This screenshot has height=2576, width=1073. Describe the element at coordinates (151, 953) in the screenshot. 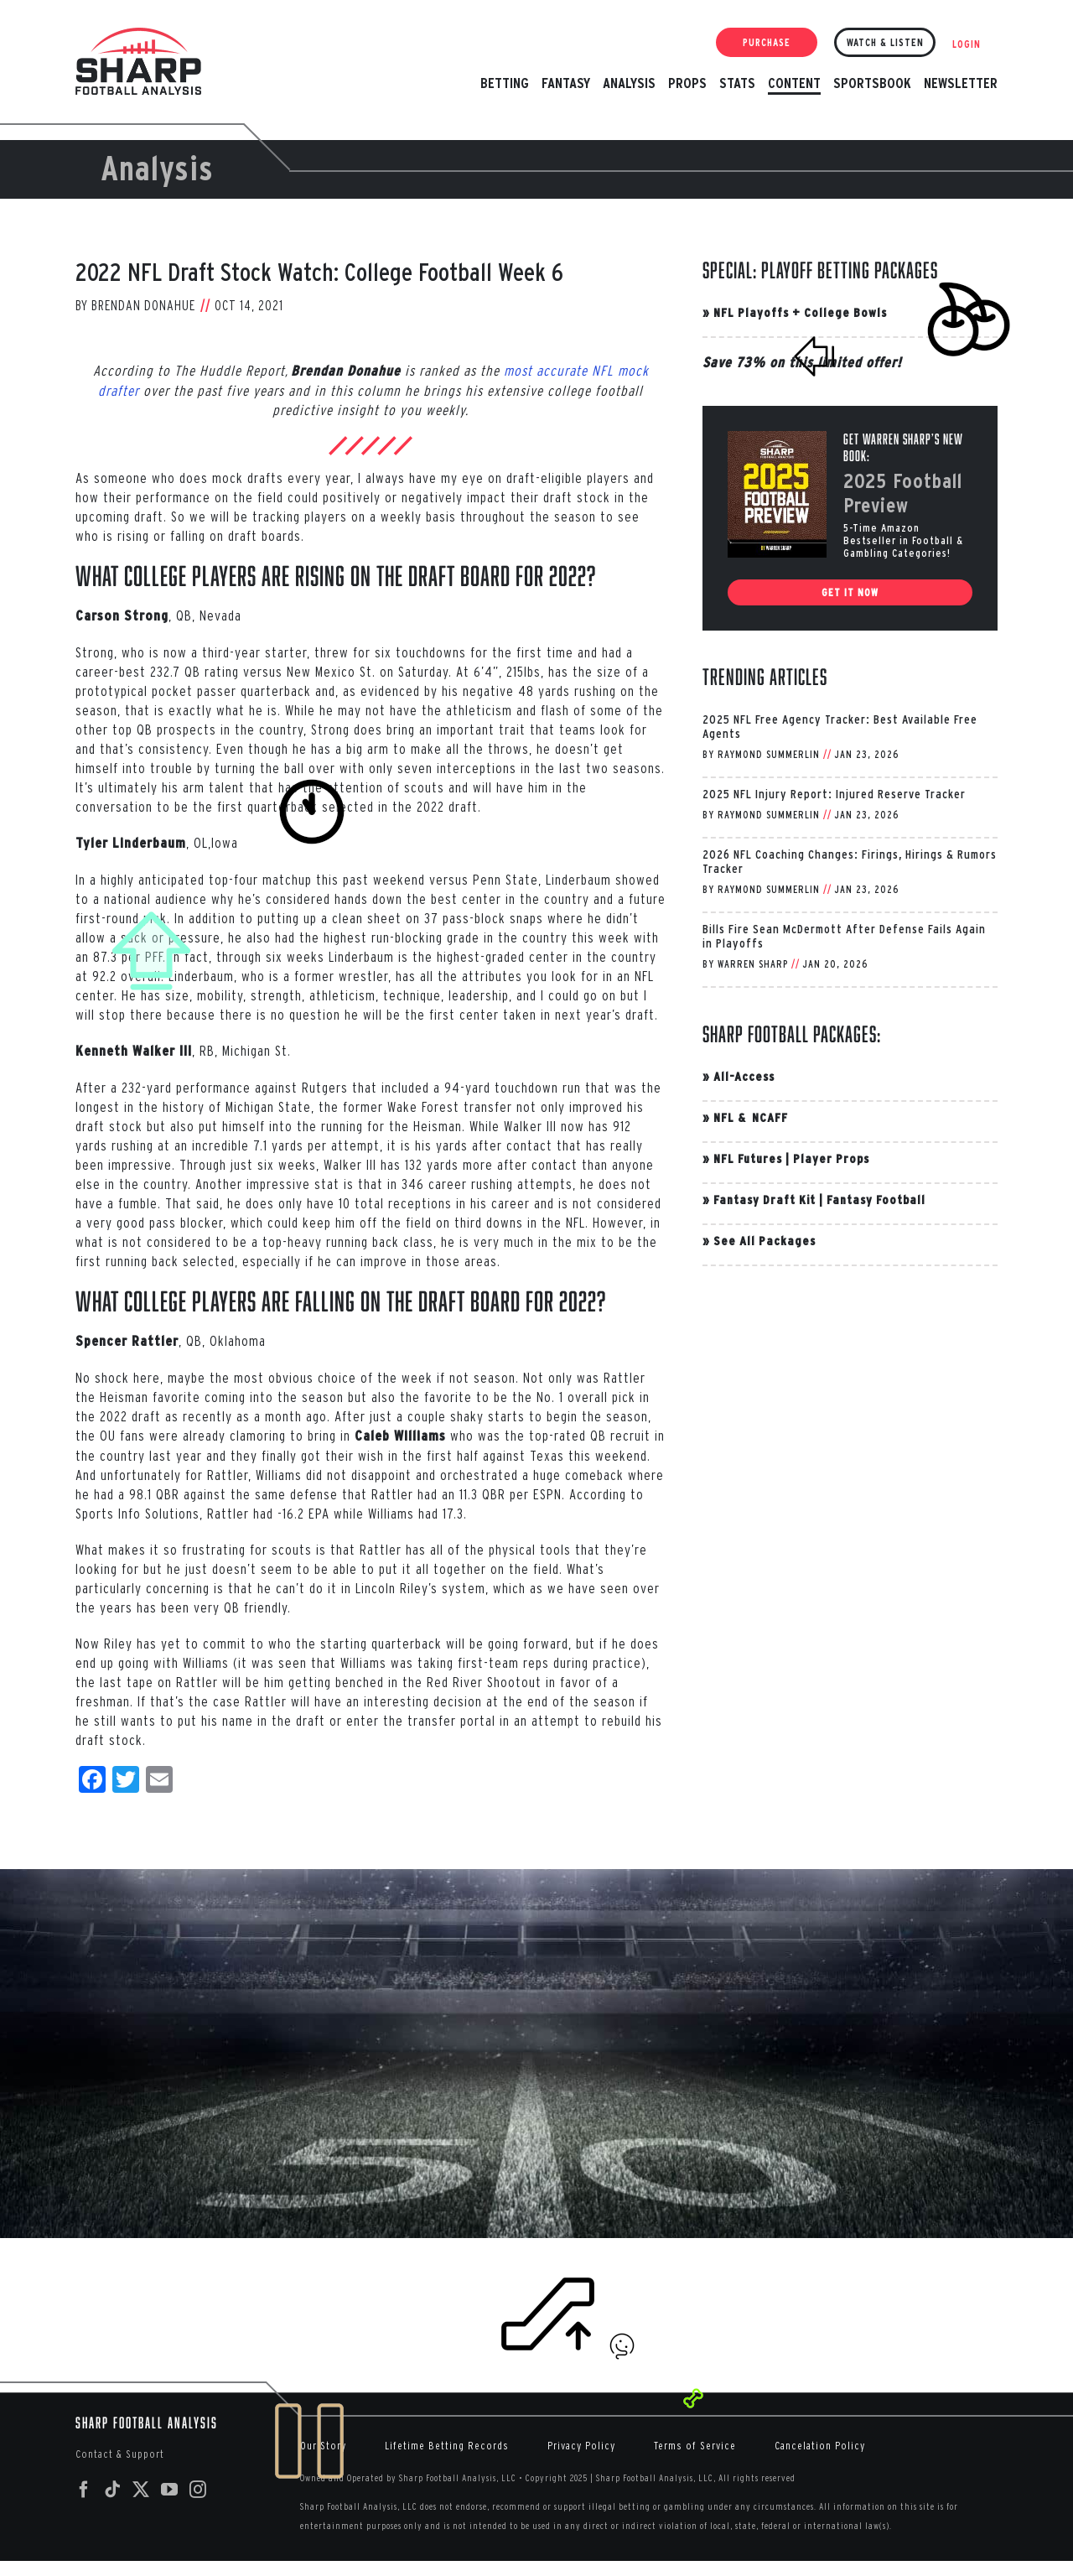

I see `upload a file or document` at that location.